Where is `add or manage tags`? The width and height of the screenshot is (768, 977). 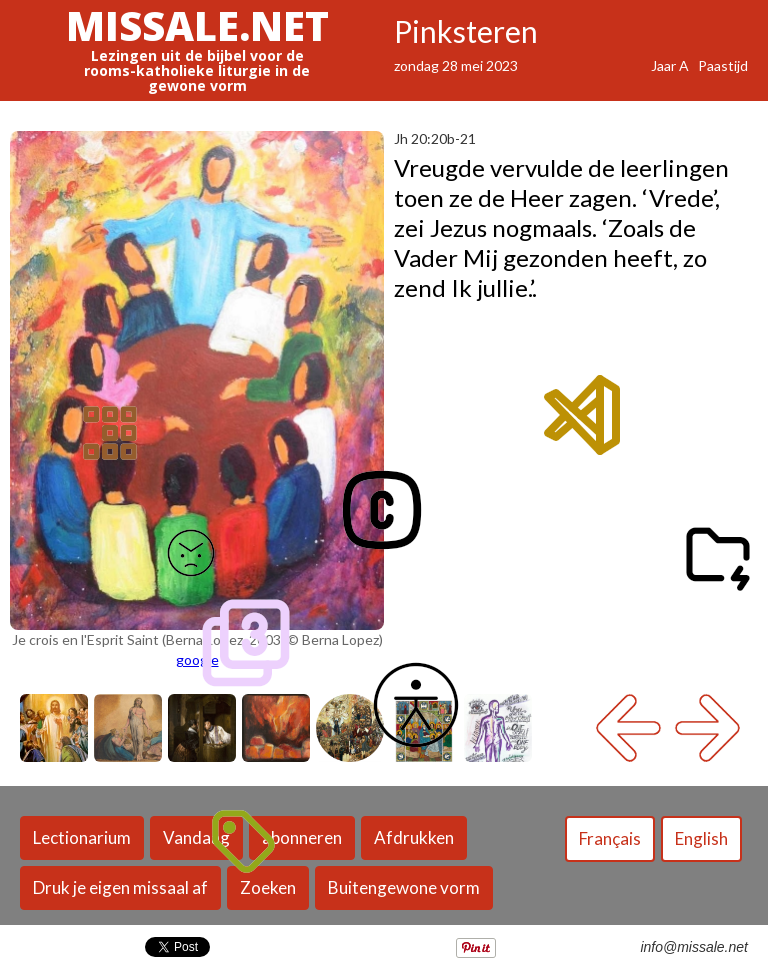 add or manage tags is located at coordinates (243, 841).